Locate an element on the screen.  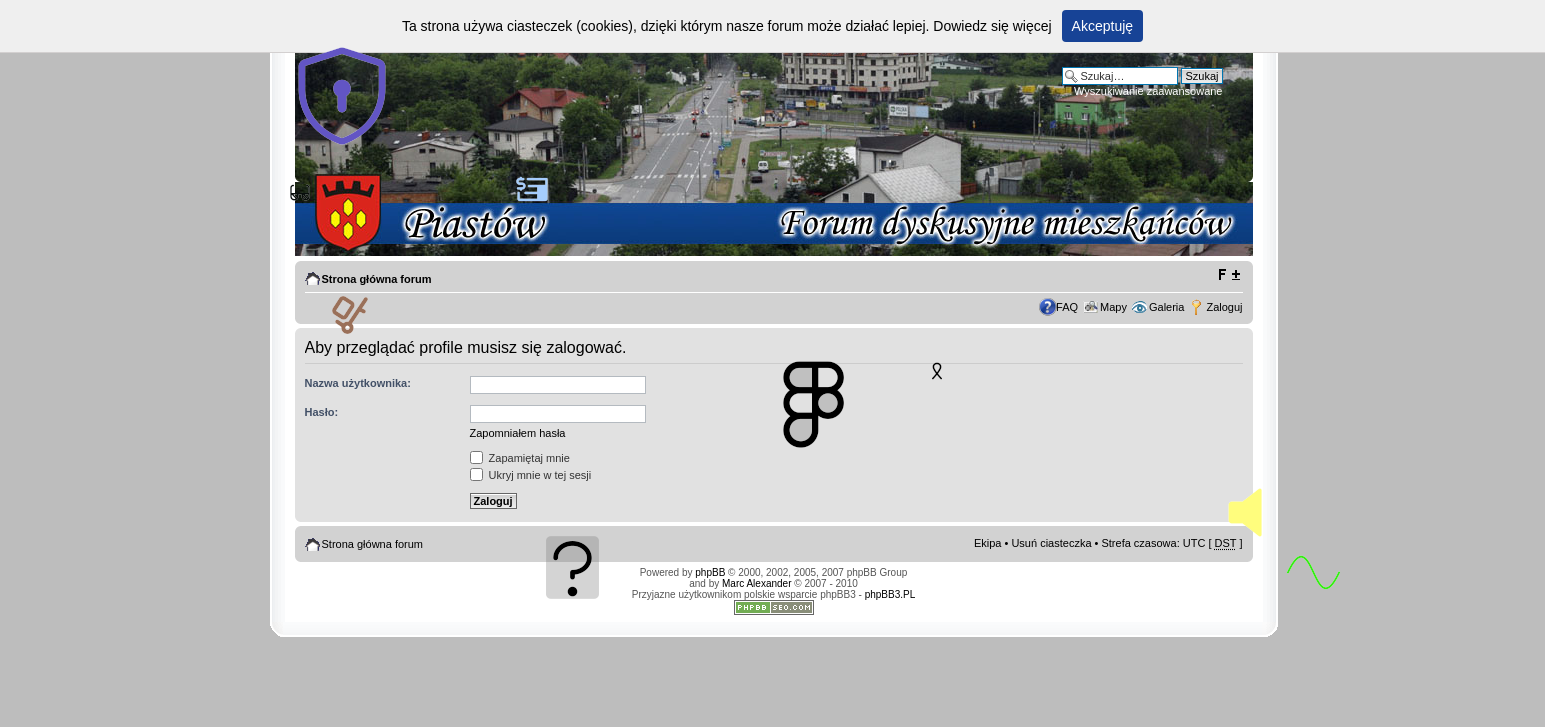
view or access invoices is located at coordinates (532, 189).